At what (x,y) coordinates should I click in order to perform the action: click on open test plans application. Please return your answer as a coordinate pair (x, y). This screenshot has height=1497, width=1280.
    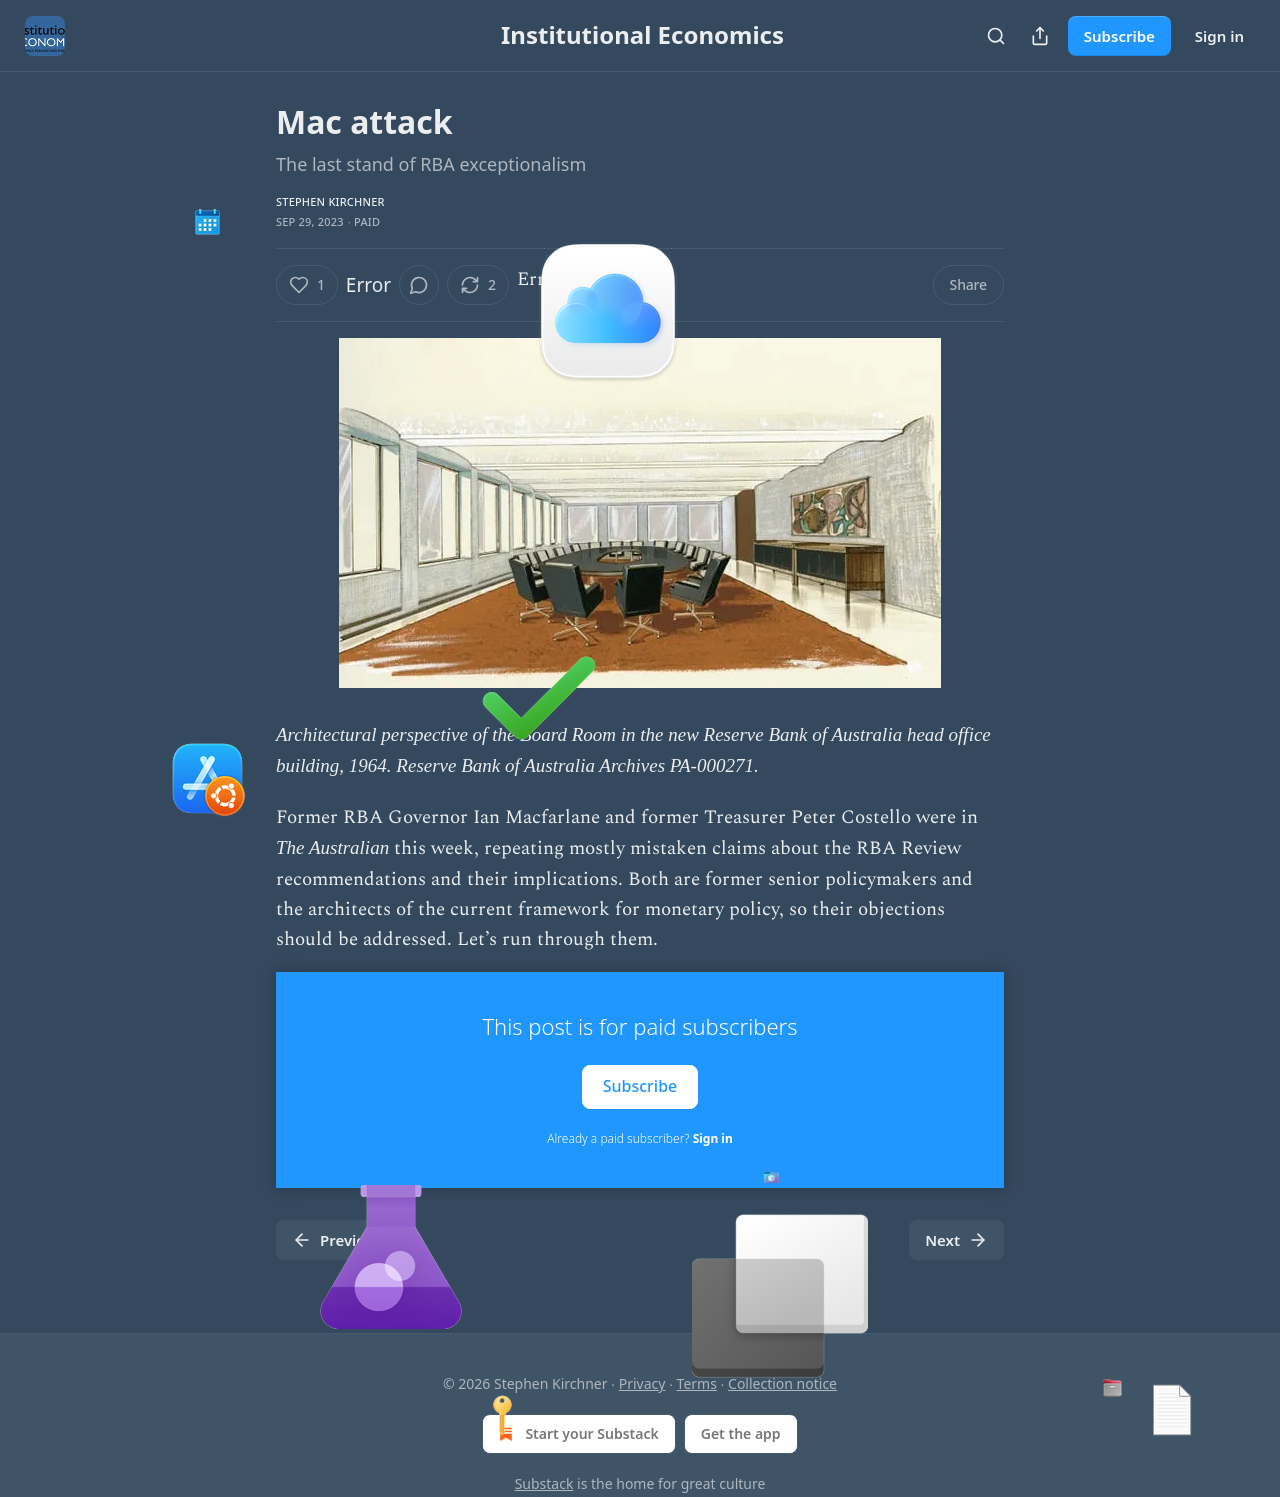
    Looking at the image, I should click on (391, 1257).